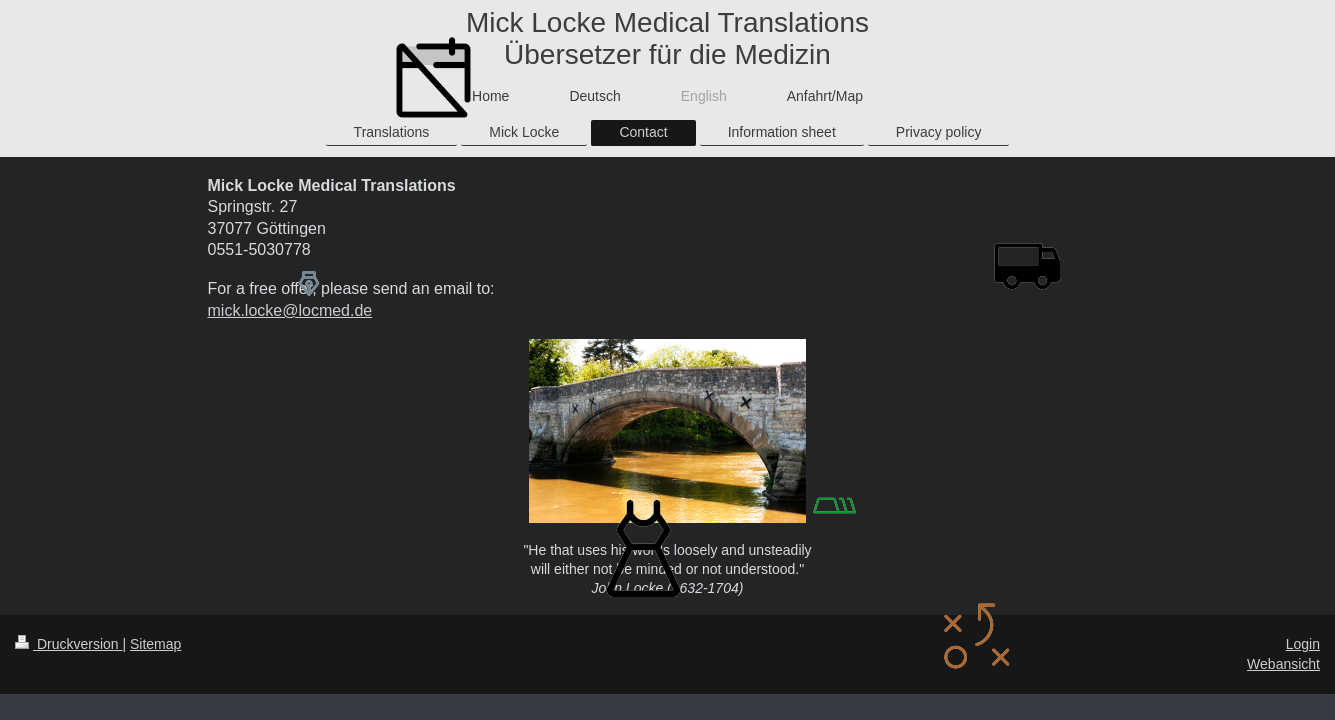 The image size is (1335, 720). I want to click on access drawing or illustration tools, so click(309, 283).